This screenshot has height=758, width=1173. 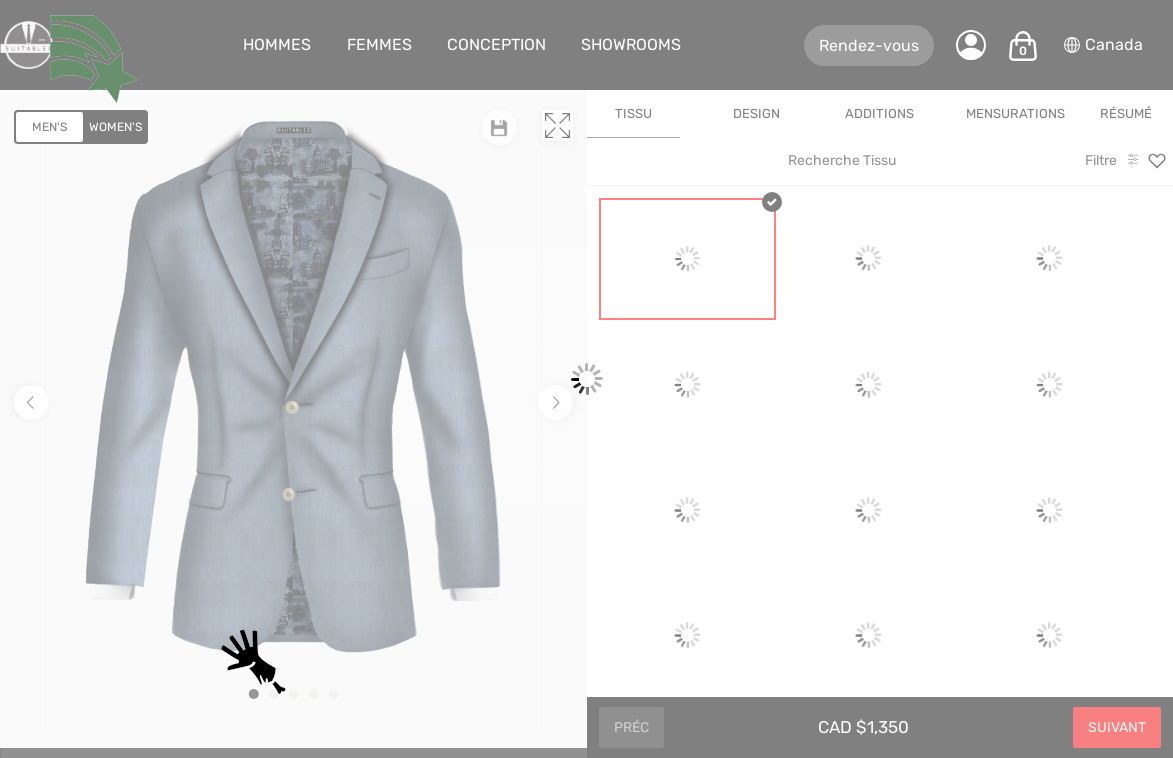 I want to click on indicates a special achievement or rare reward, so click(x=97, y=62).